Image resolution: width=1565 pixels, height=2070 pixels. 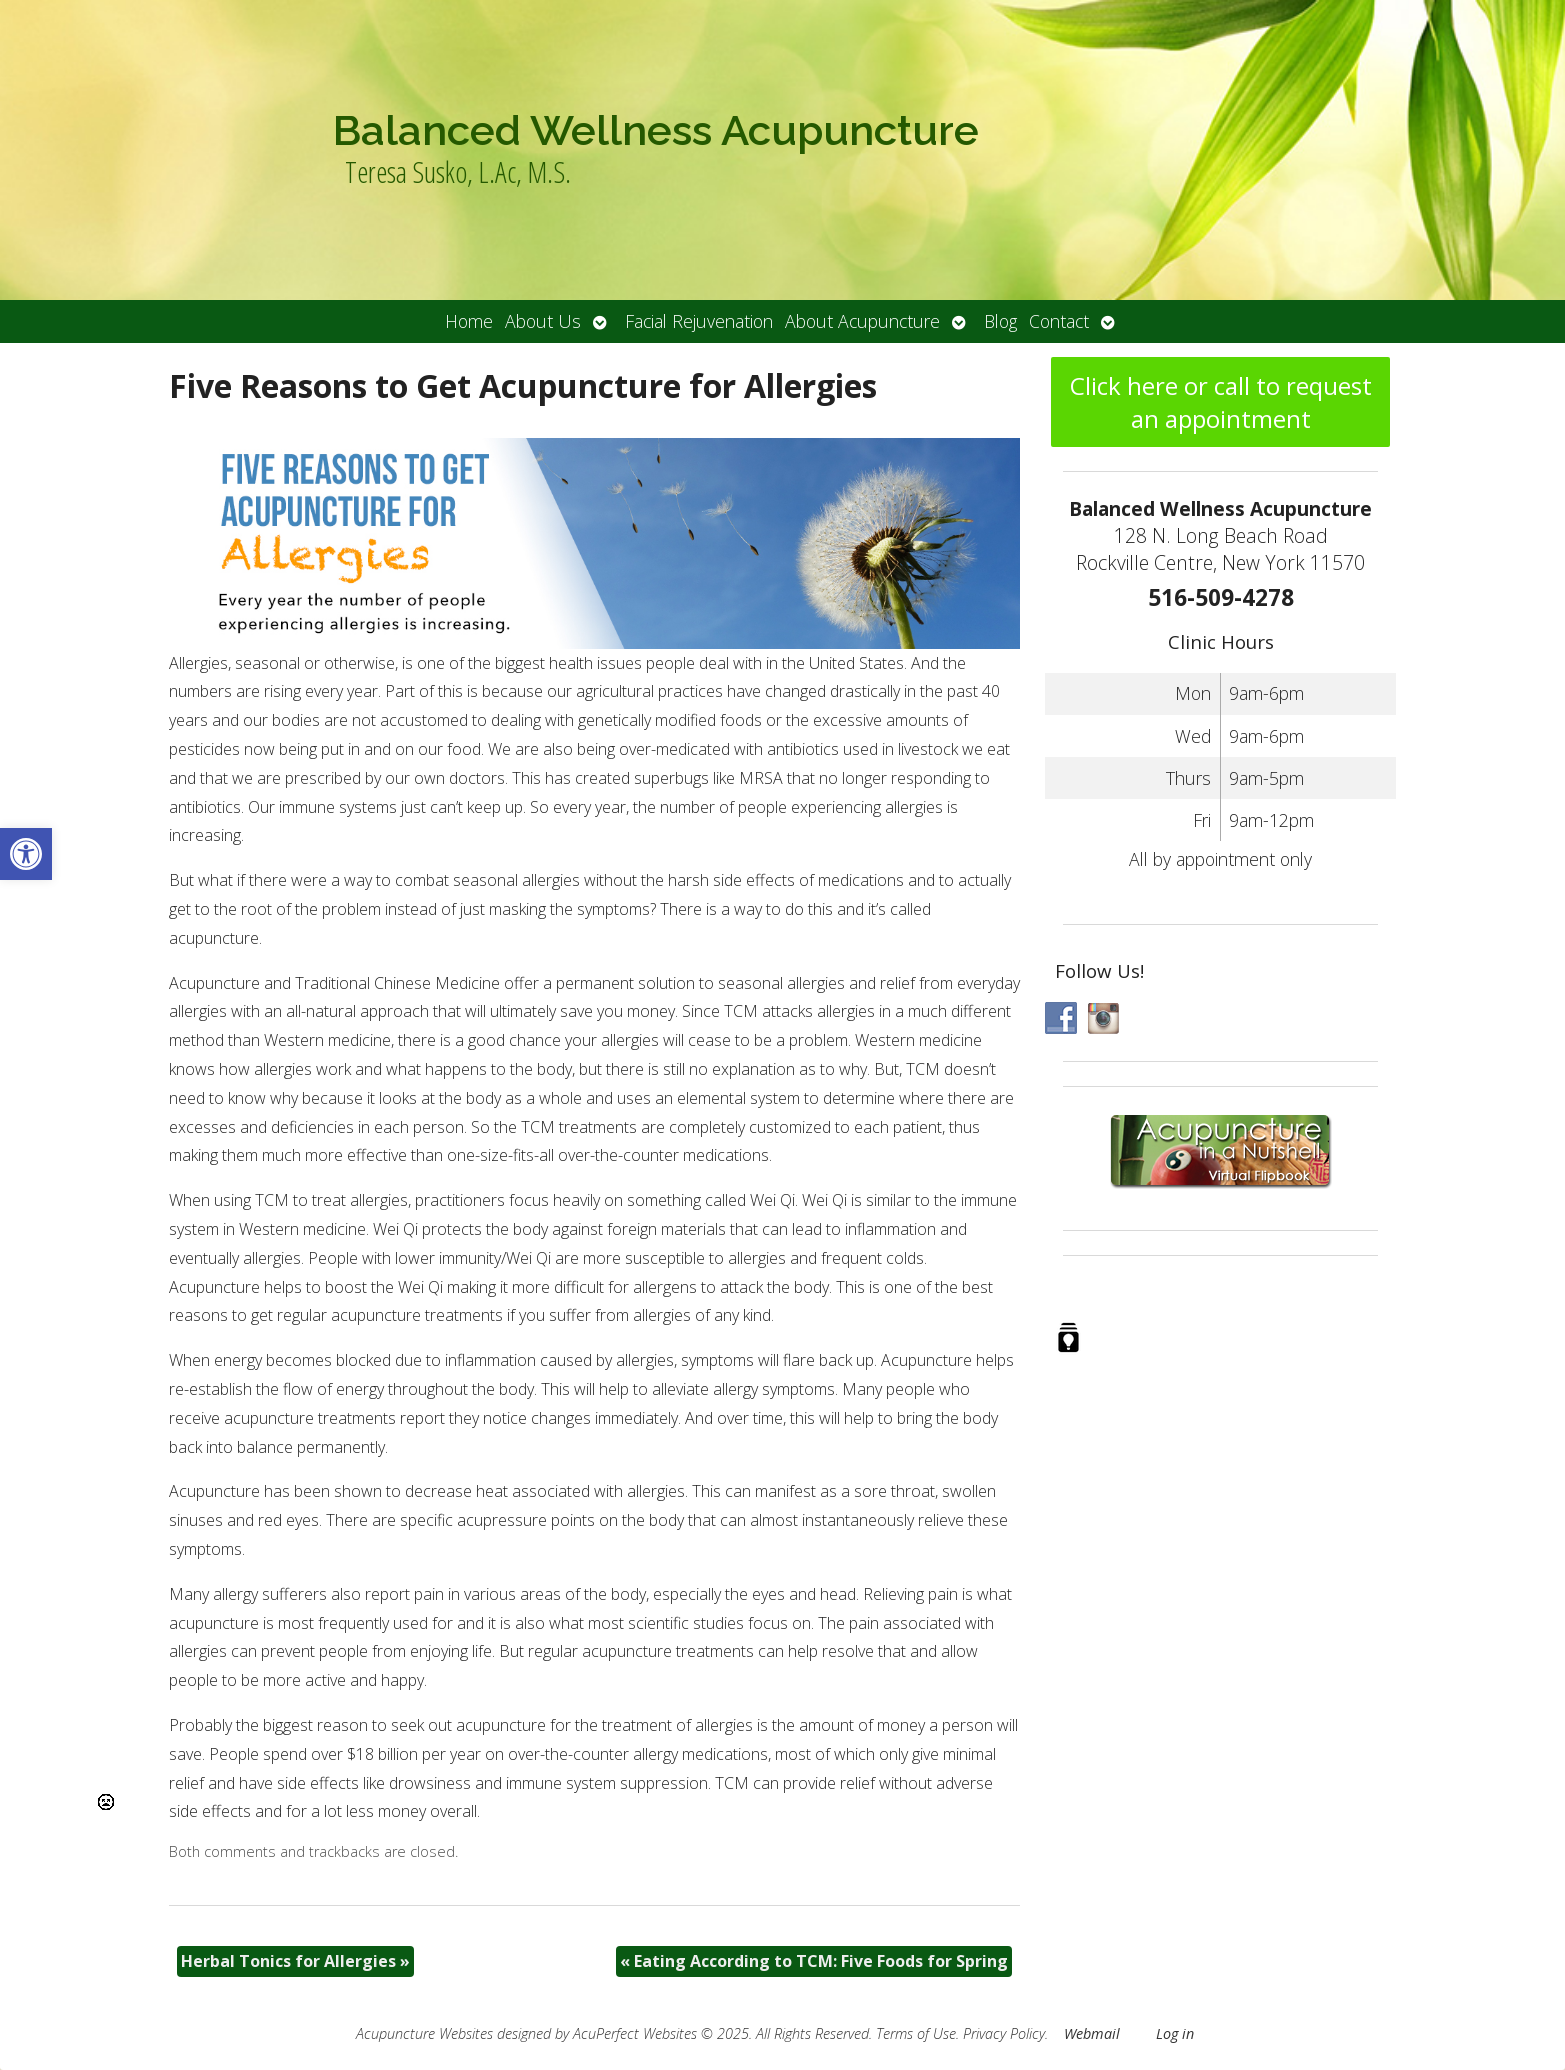 What do you see at coordinates (1068, 1337) in the screenshot?
I see `view batch predictions or queued insights` at bounding box center [1068, 1337].